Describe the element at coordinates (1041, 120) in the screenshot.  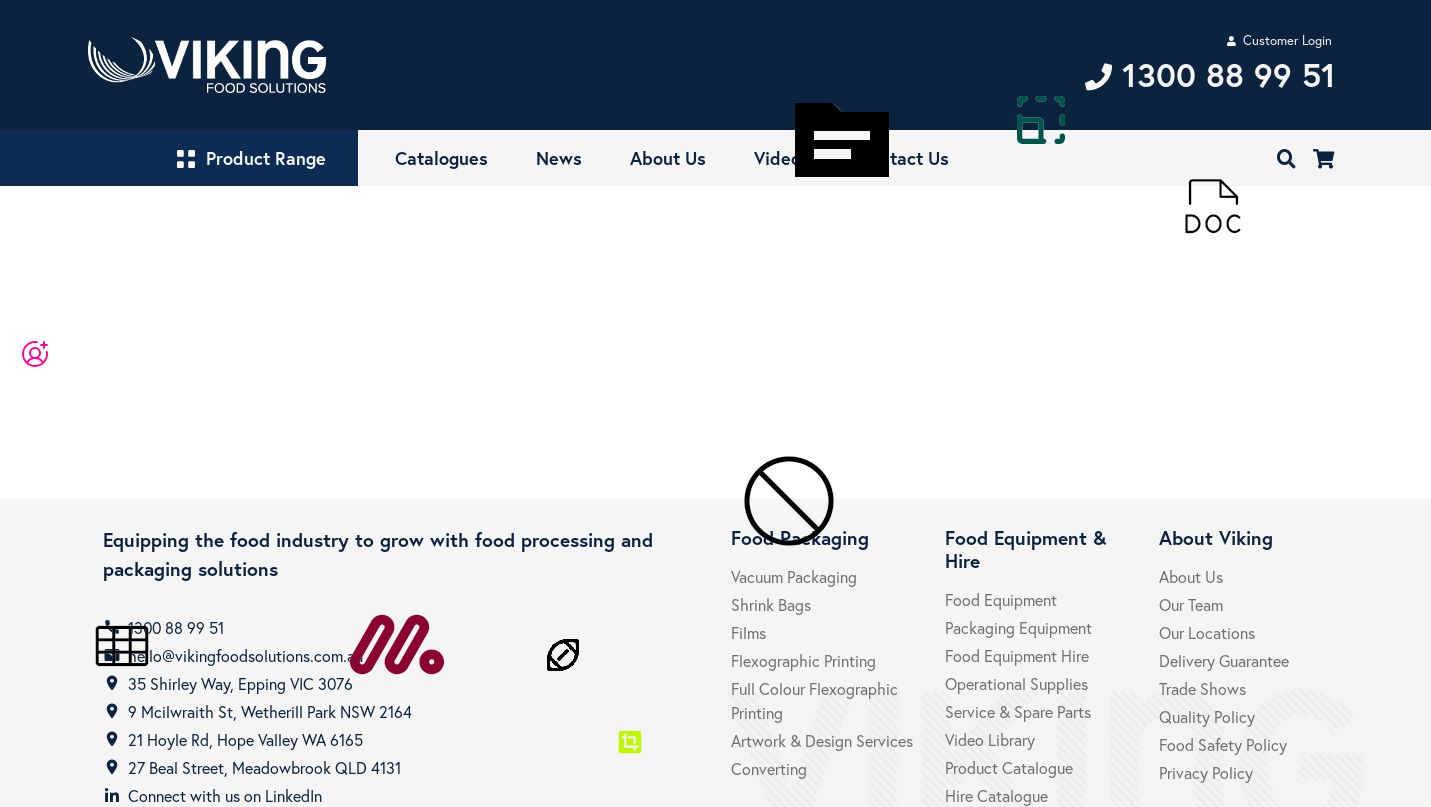
I see `resize an element or window` at that location.